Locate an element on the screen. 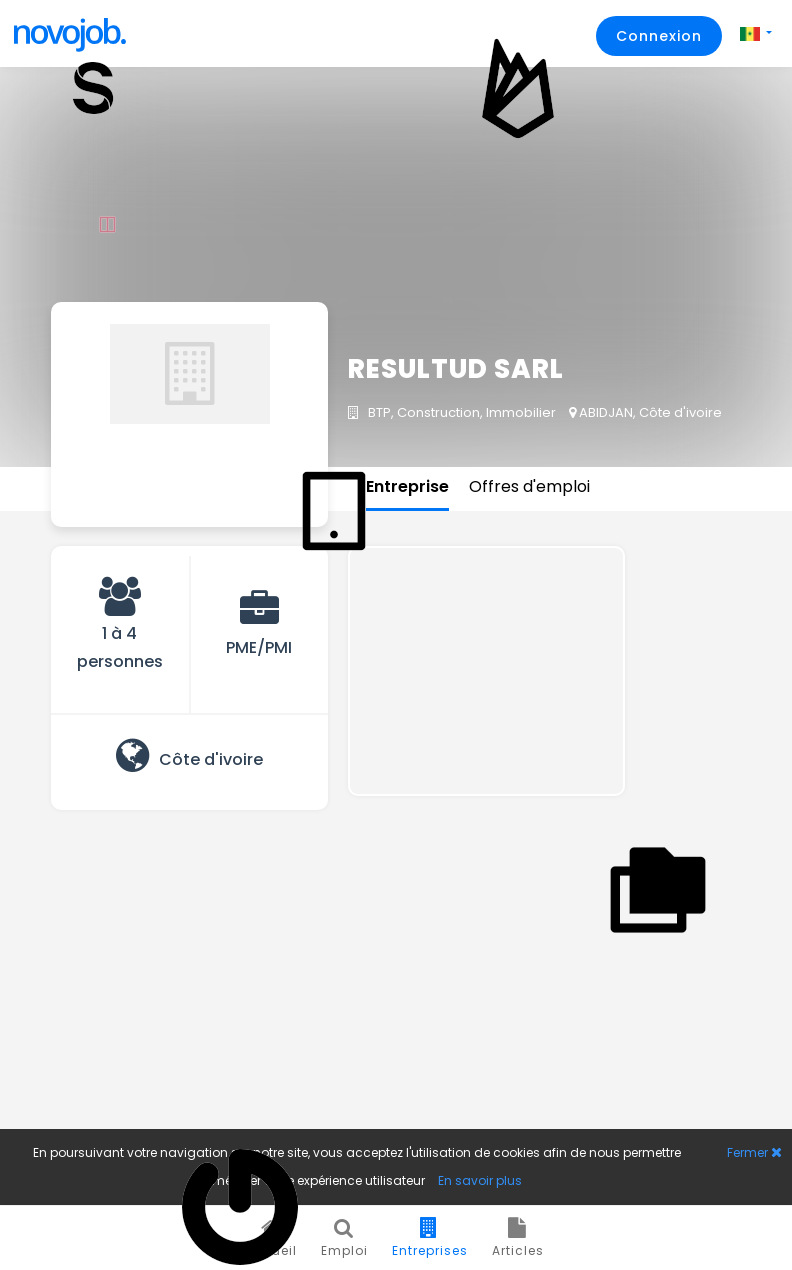 The height and width of the screenshot is (1270, 792). link to gravatar profile settings is located at coordinates (240, 1207).